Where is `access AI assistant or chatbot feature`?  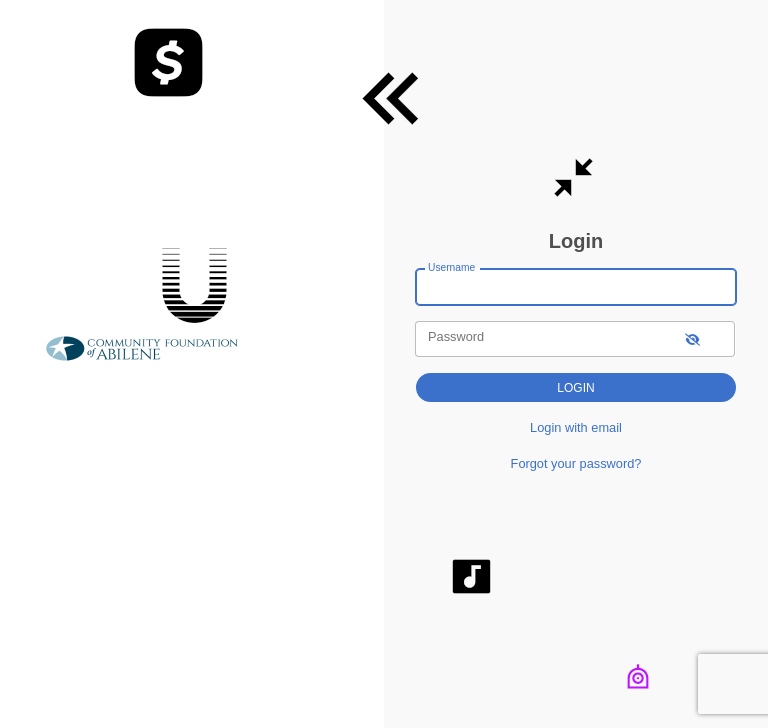
access AI assistant or chatbot feature is located at coordinates (638, 677).